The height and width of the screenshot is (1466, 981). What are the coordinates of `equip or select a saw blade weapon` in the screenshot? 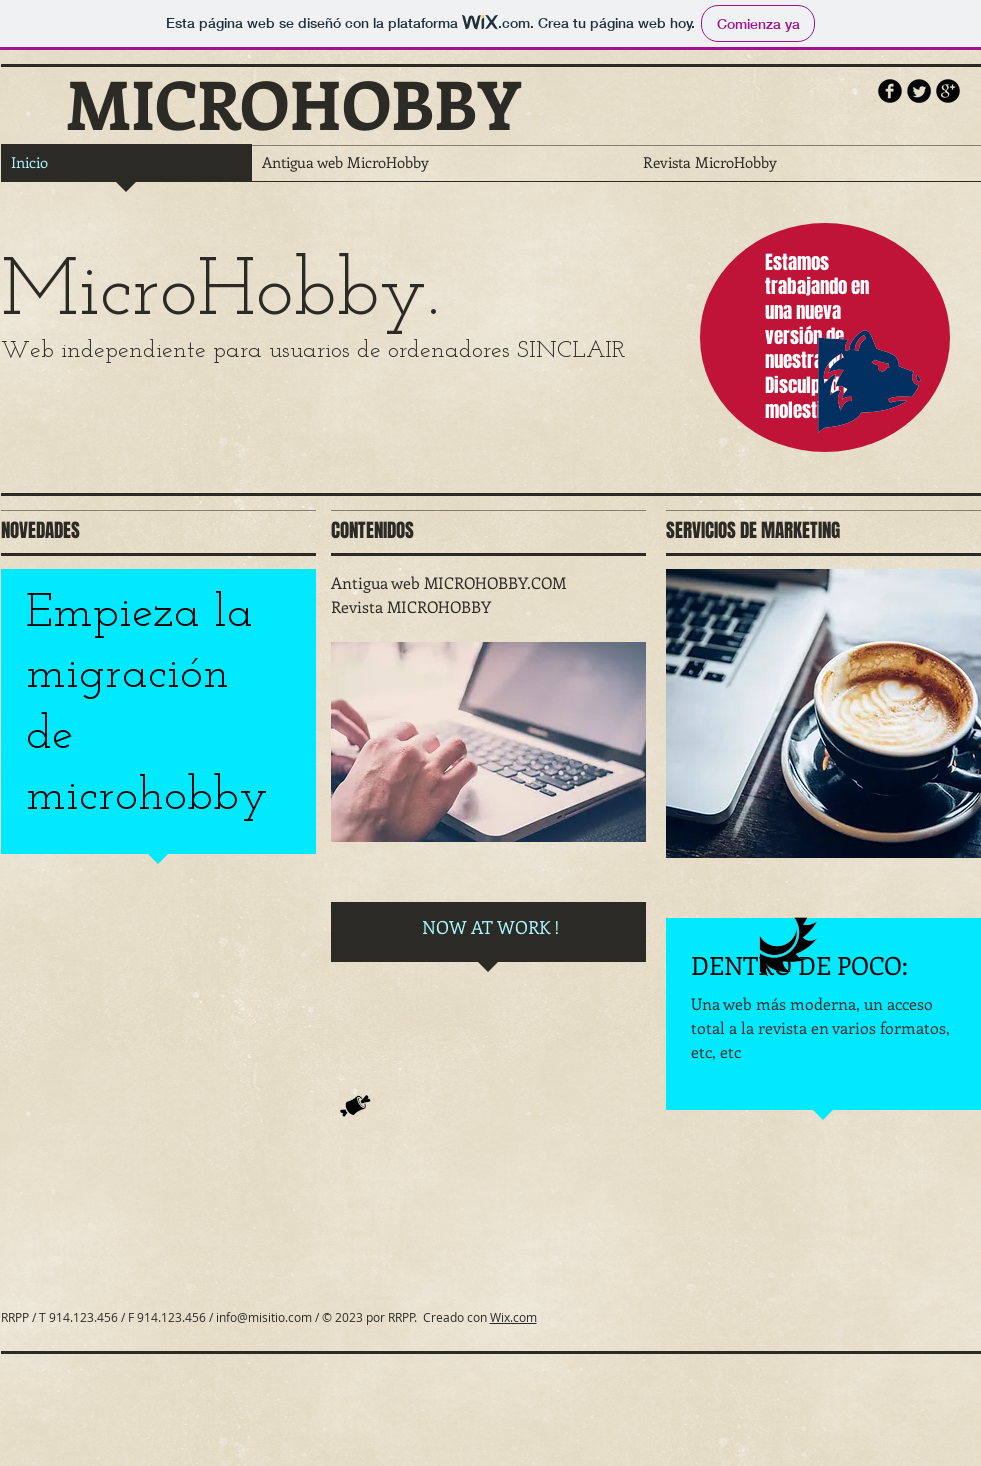 It's located at (789, 947).